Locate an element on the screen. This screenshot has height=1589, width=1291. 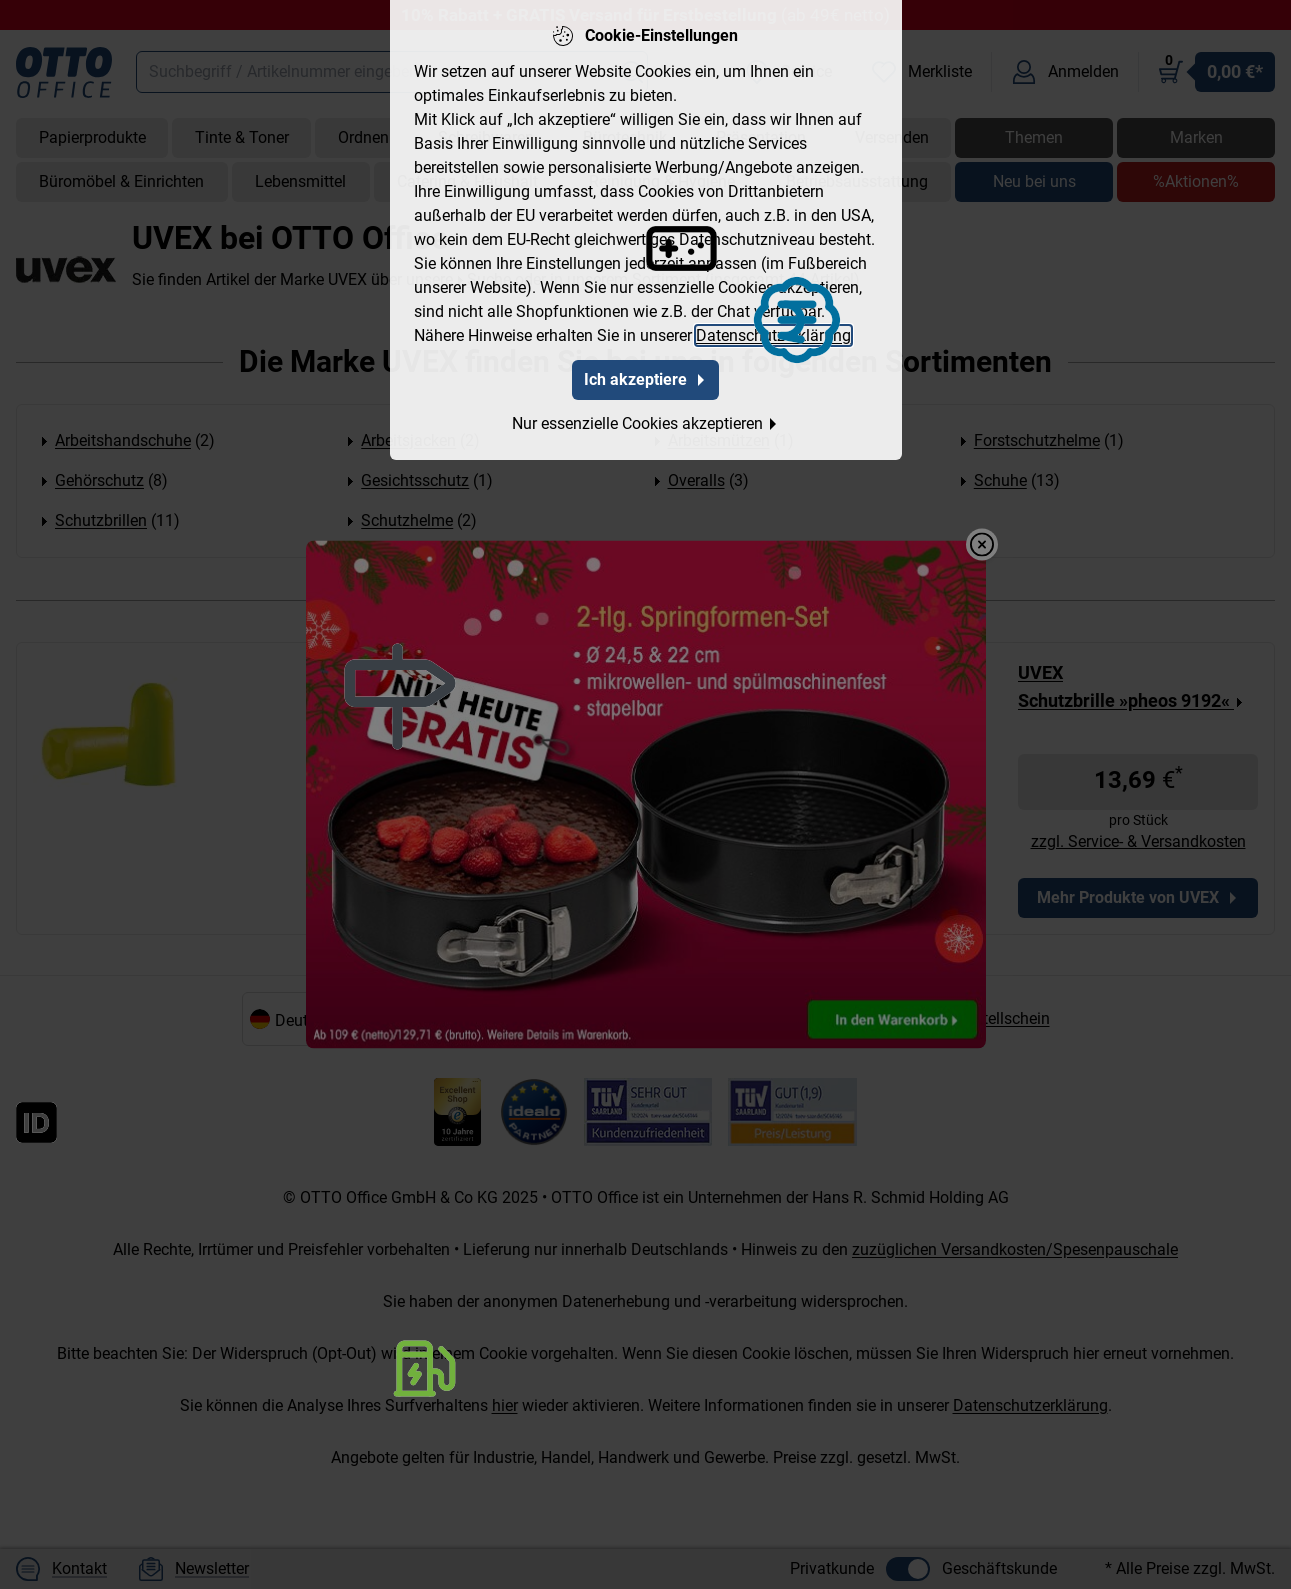
navigate to project milestones is located at coordinates (397, 696).